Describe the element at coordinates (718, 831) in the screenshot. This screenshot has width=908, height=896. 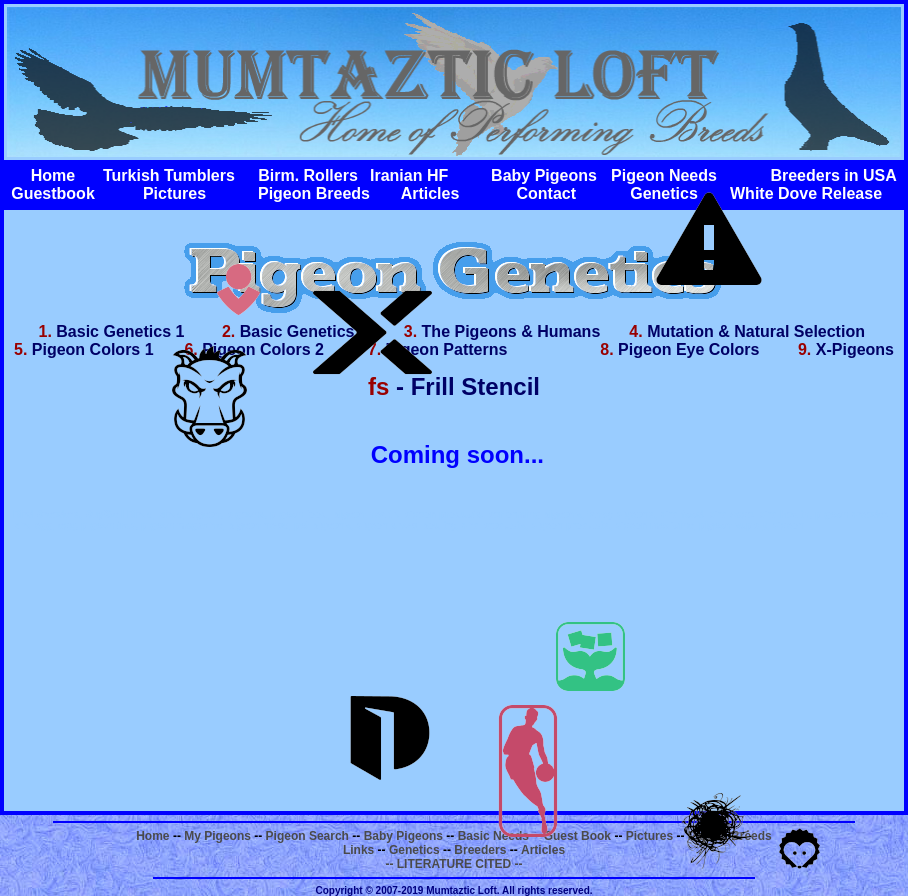
I see `visit habr technology blog platform` at that location.